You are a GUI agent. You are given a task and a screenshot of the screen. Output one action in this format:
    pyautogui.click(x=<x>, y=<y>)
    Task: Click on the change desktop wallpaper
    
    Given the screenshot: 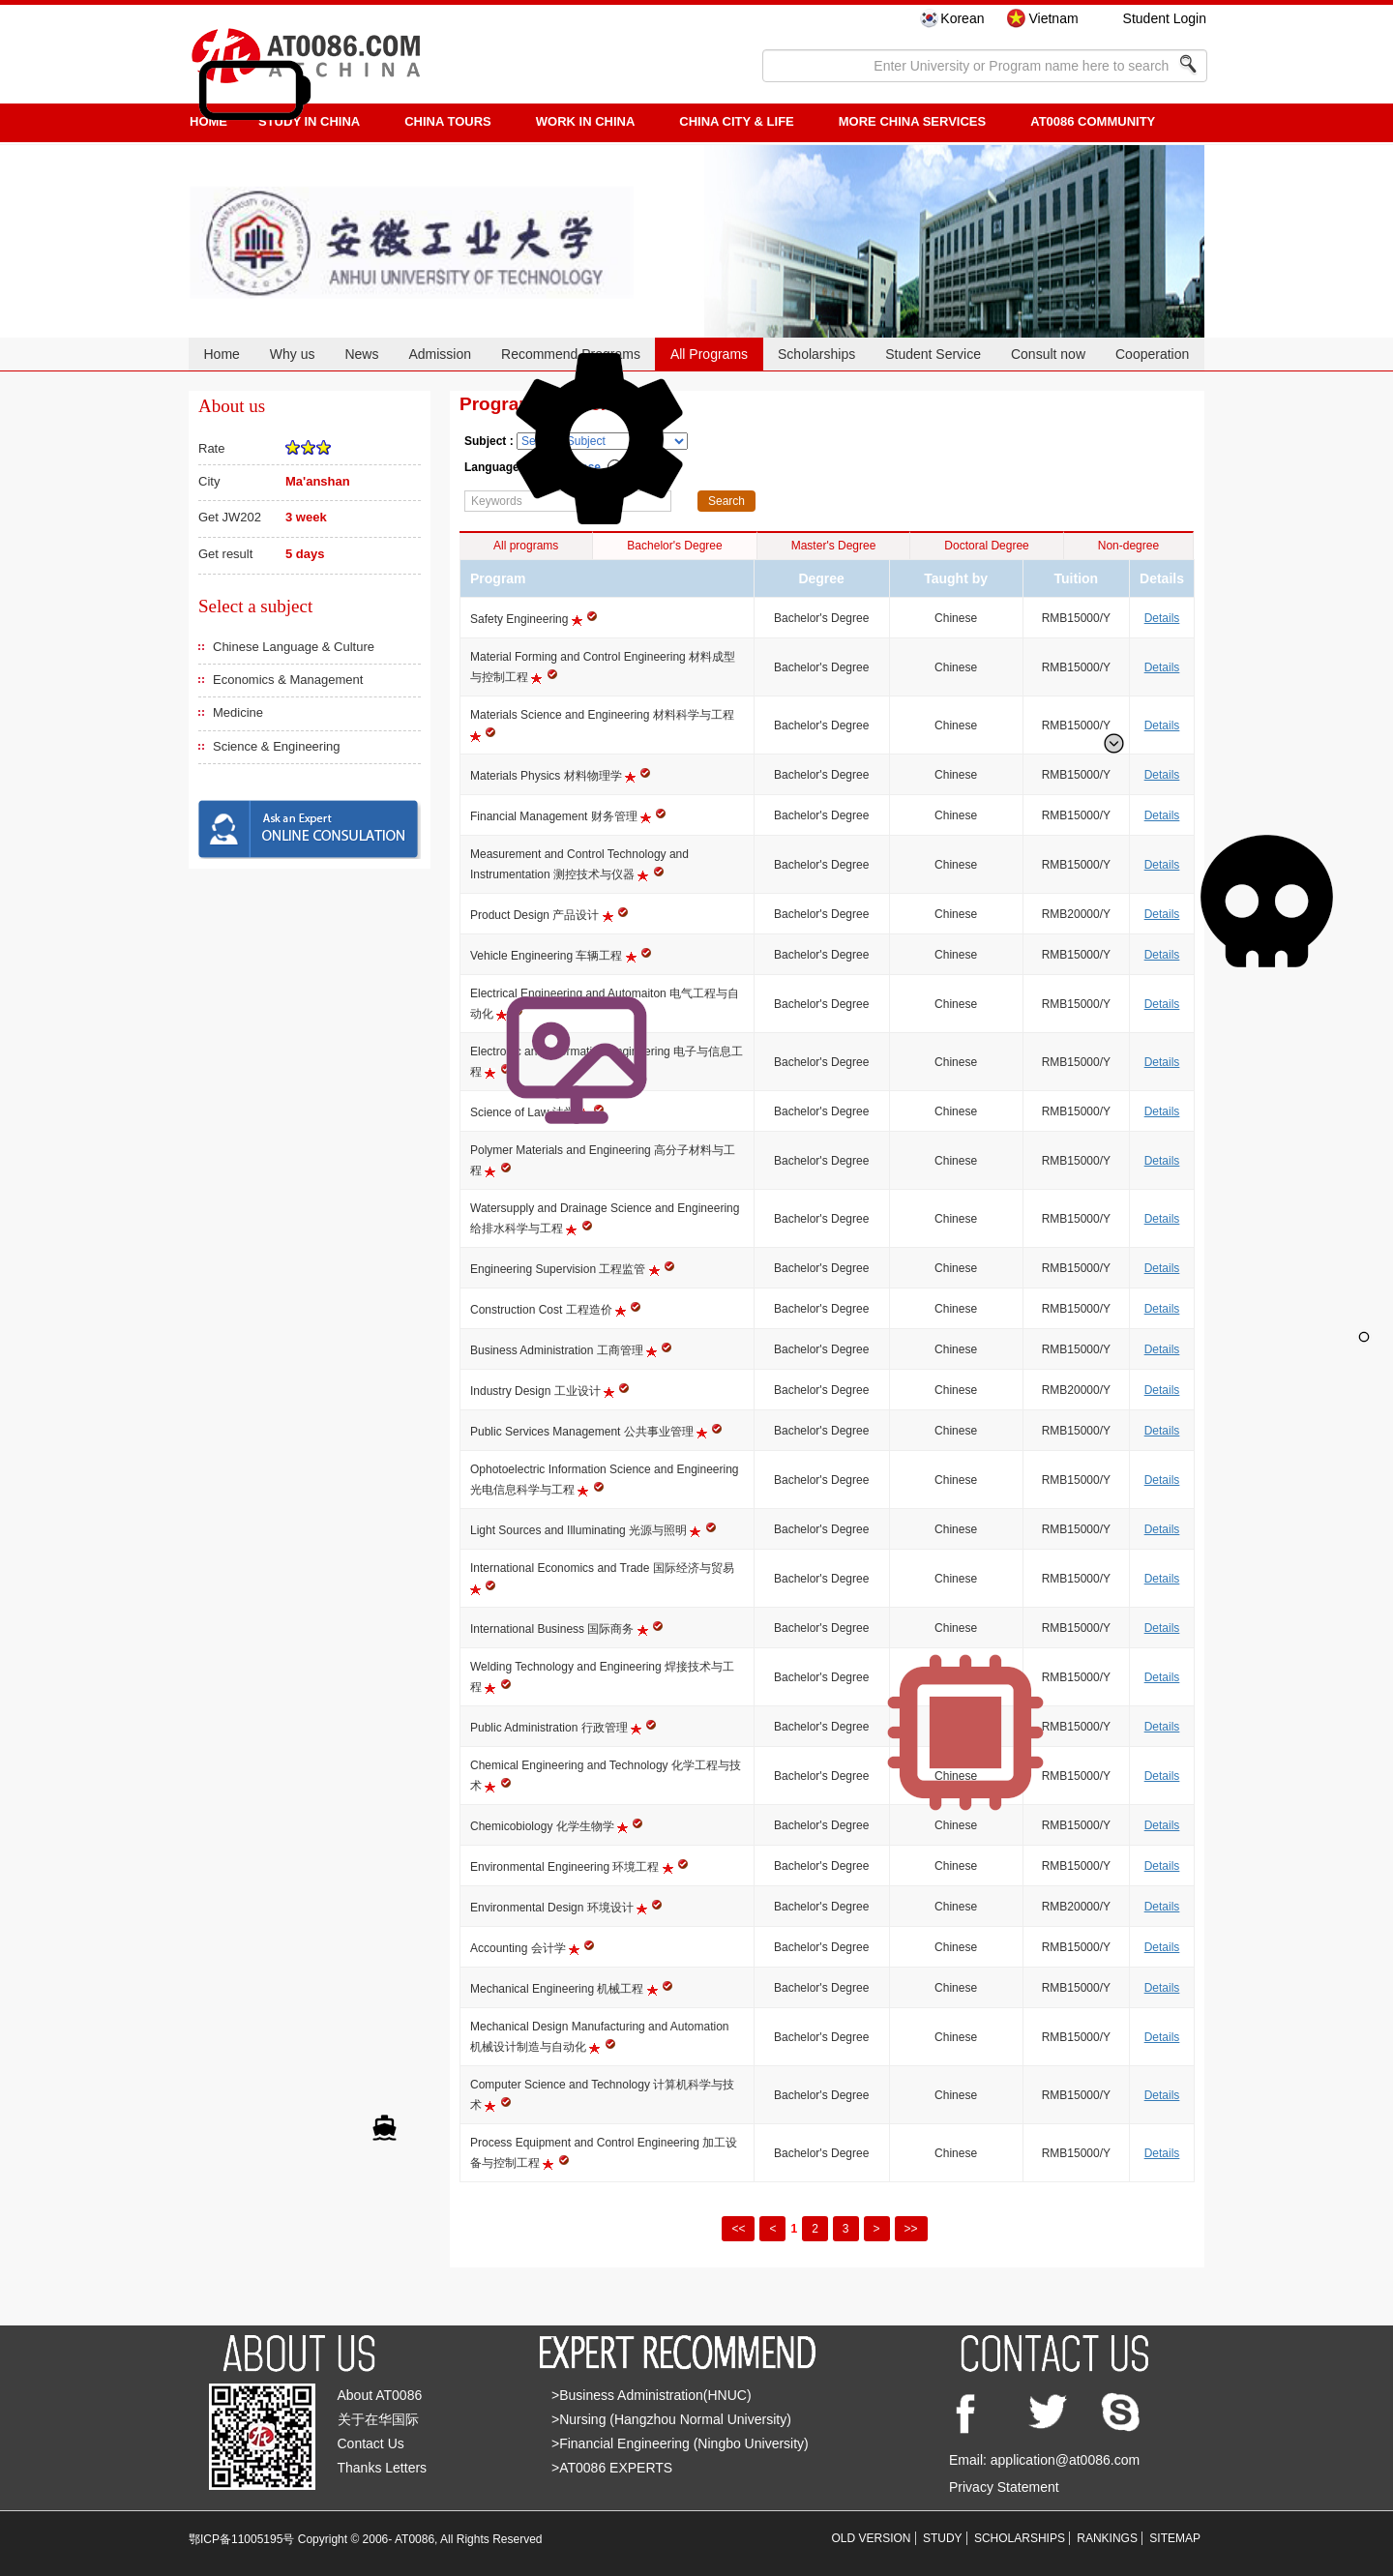 What is the action you would take?
    pyautogui.click(x=577, y=1060)
    